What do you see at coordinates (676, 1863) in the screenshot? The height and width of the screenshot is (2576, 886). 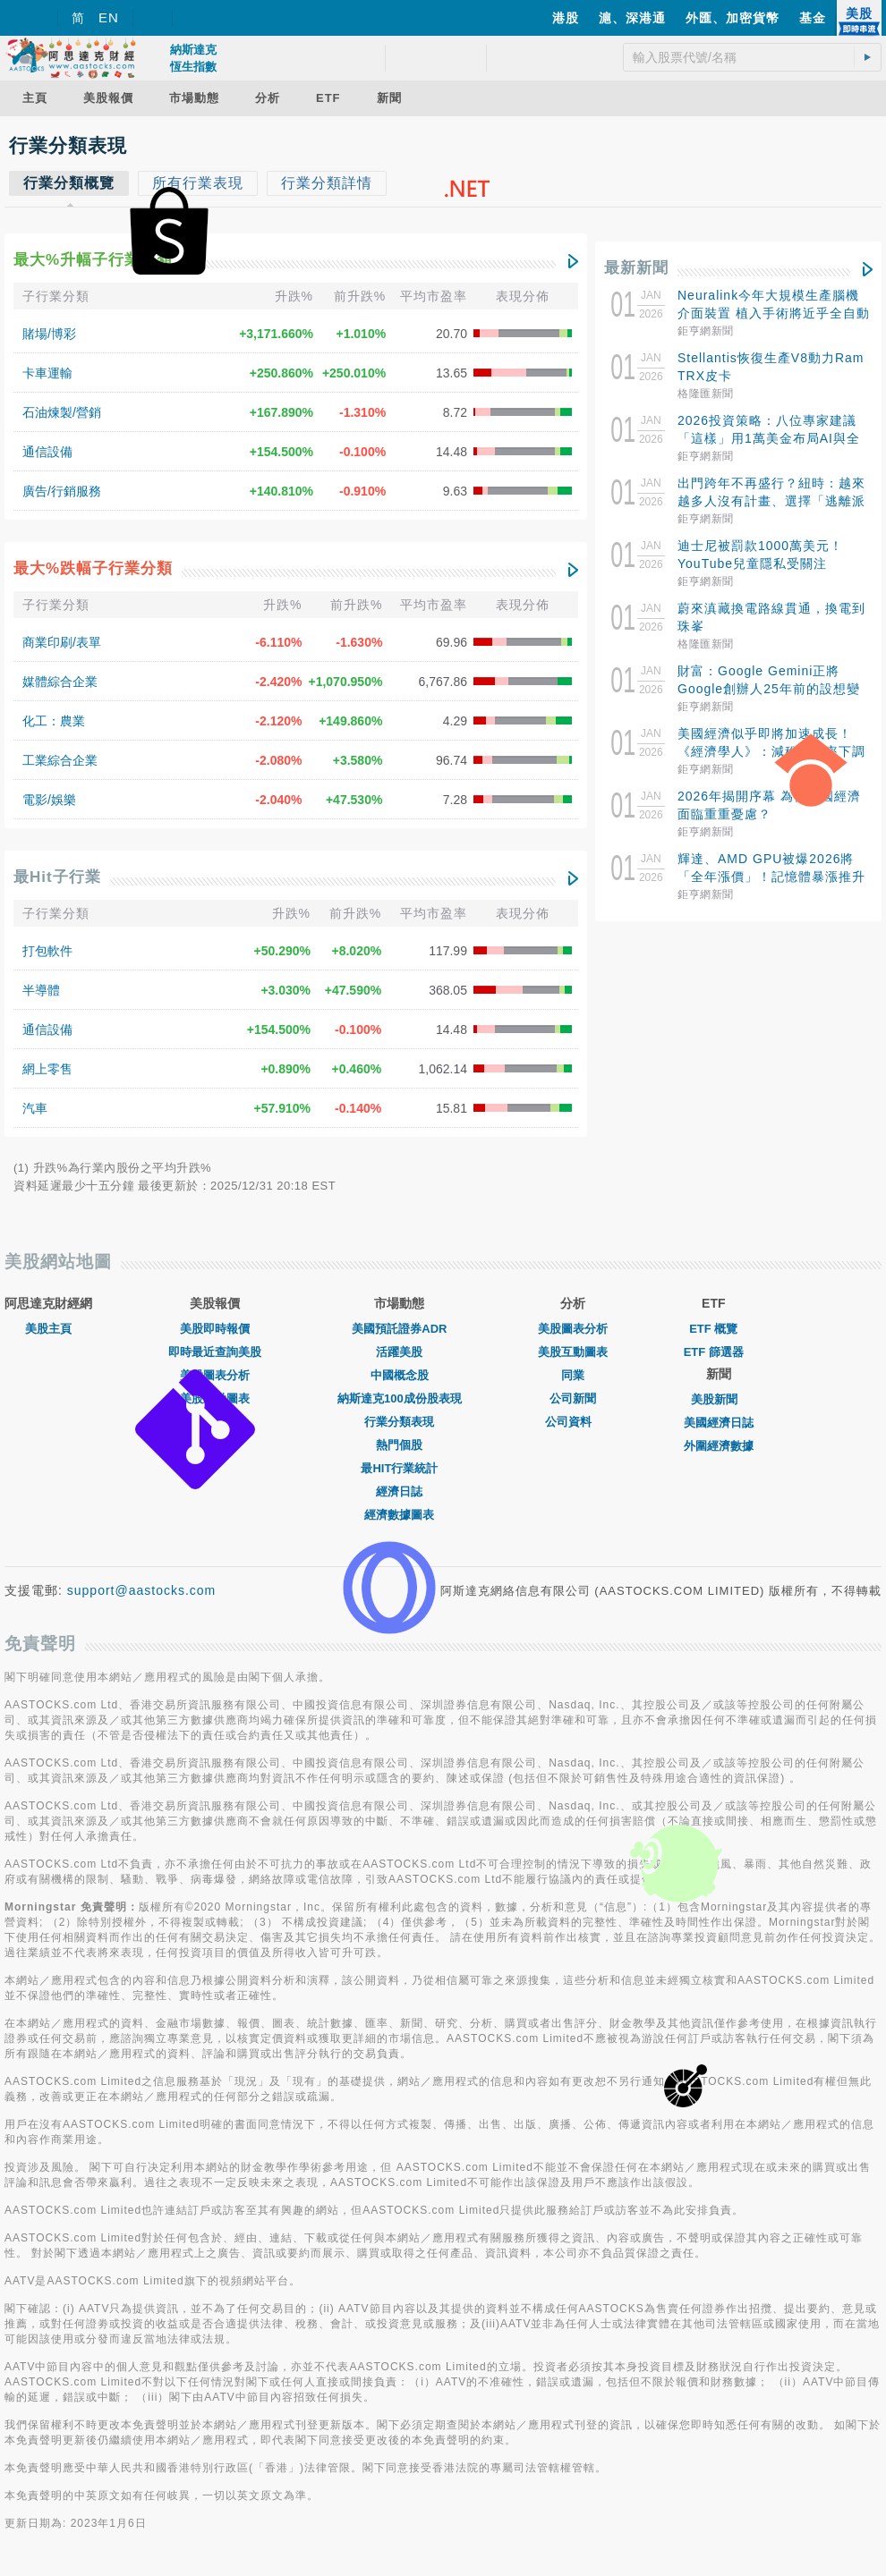 I see `open the Plurk social networking app` at bounding box center [676, 1863].